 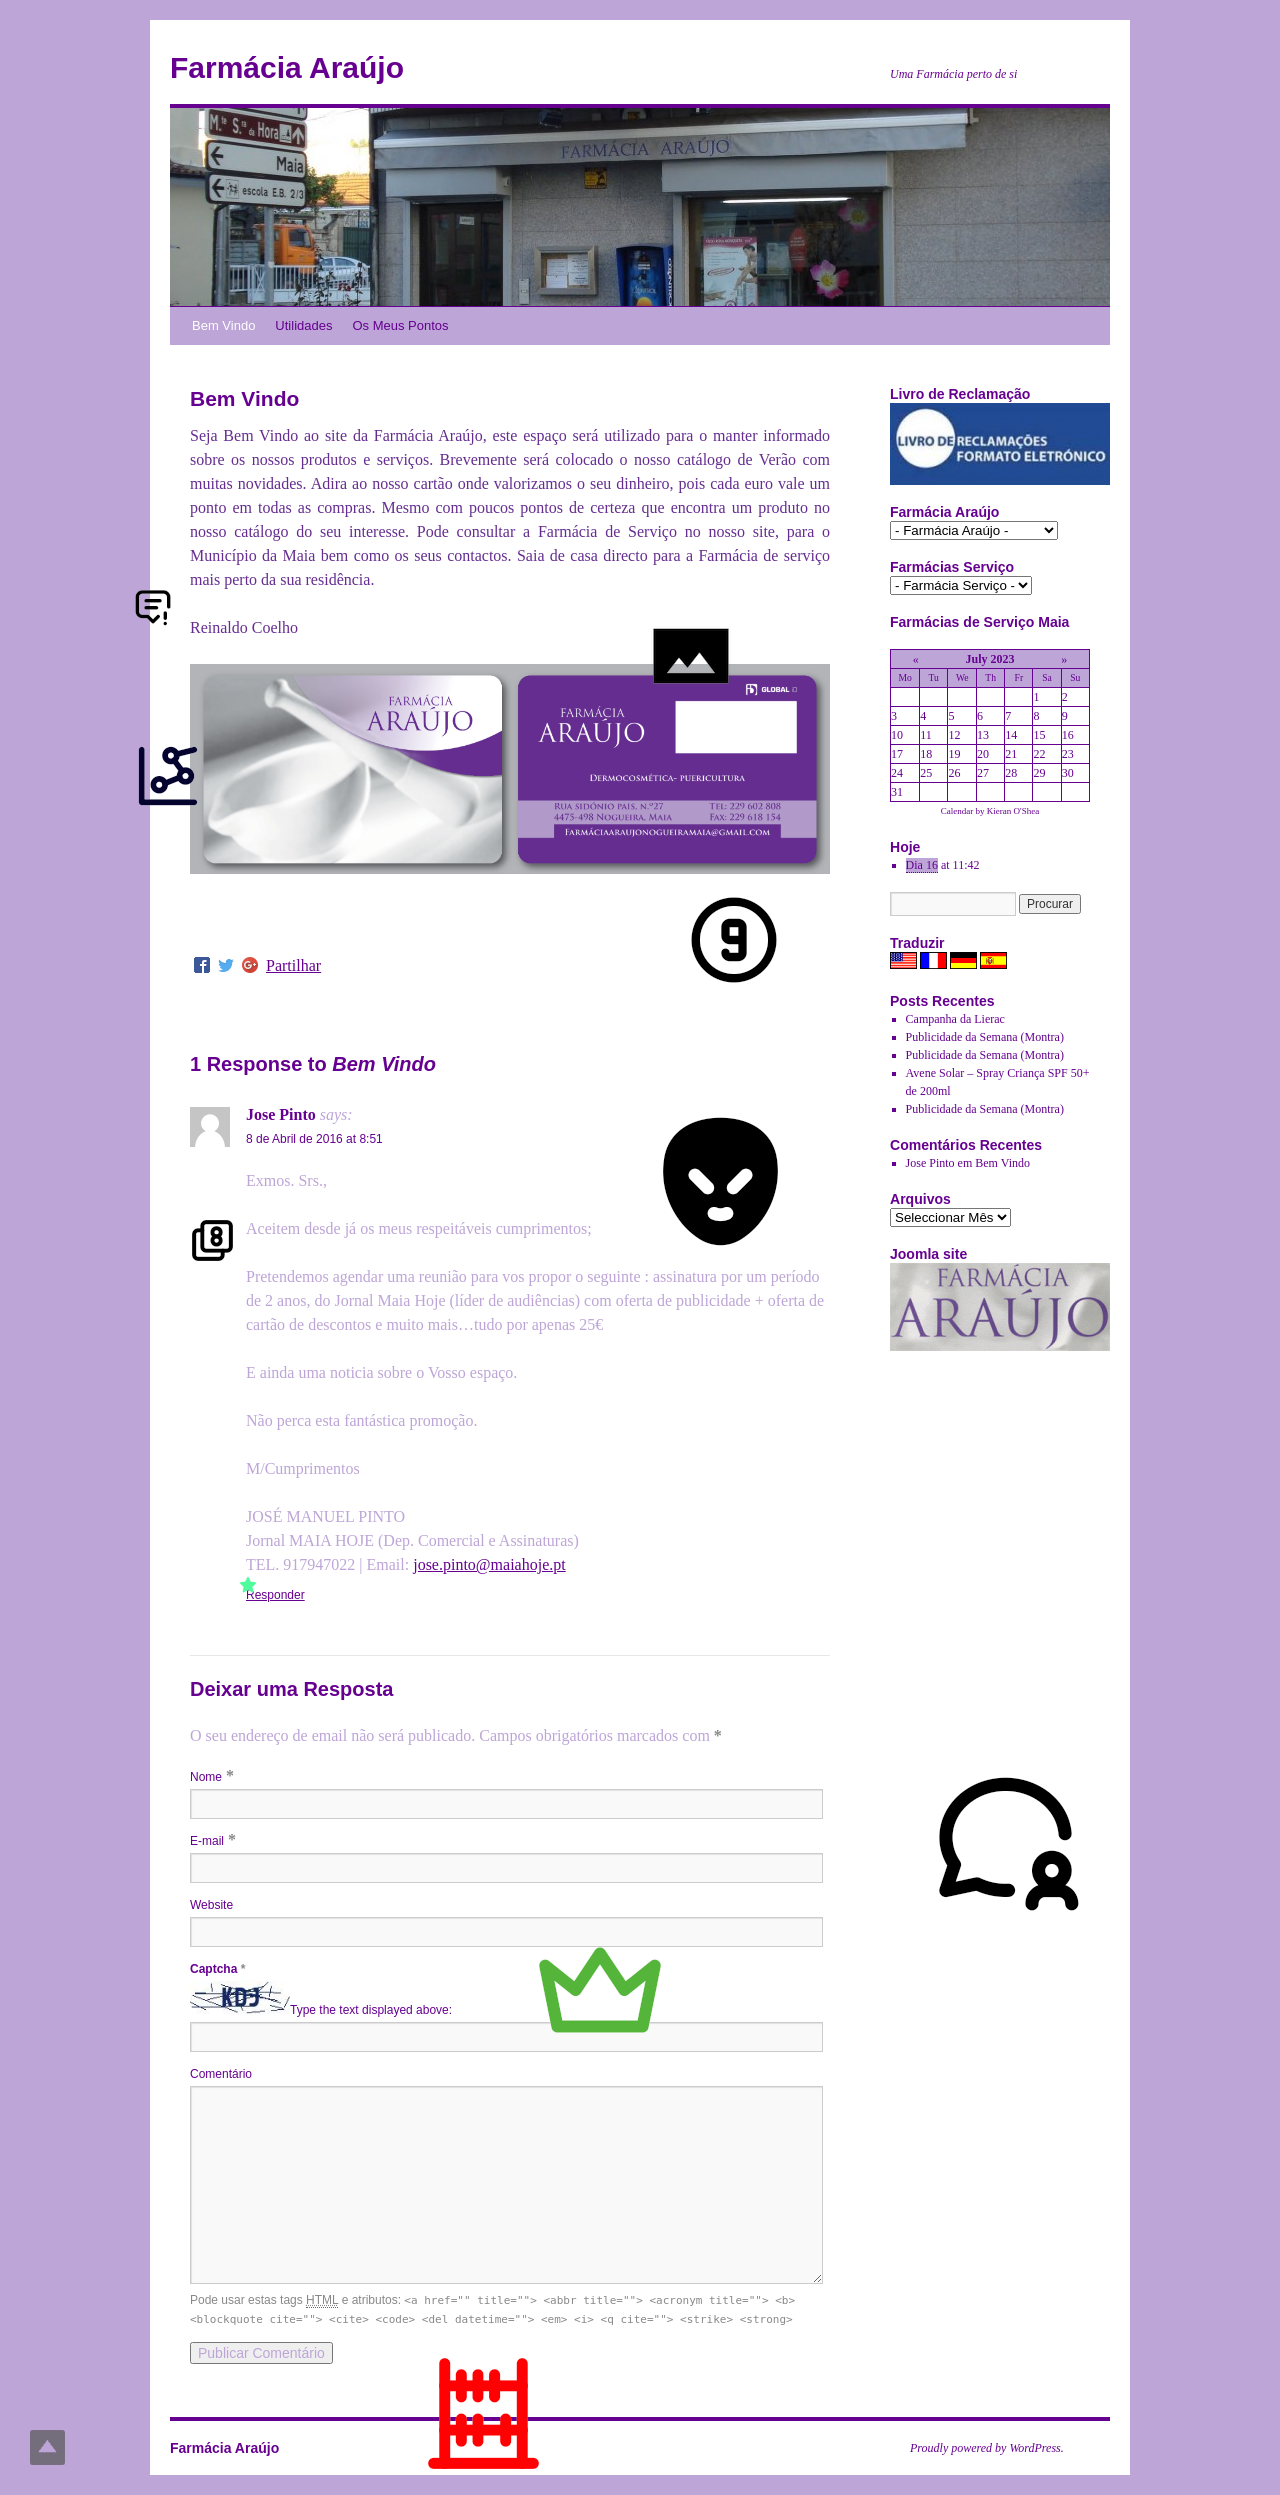 What do you see at coordinates (248, 1585) in the screenshot?
I see `add to favorites` at bounding box center [248, 1585].